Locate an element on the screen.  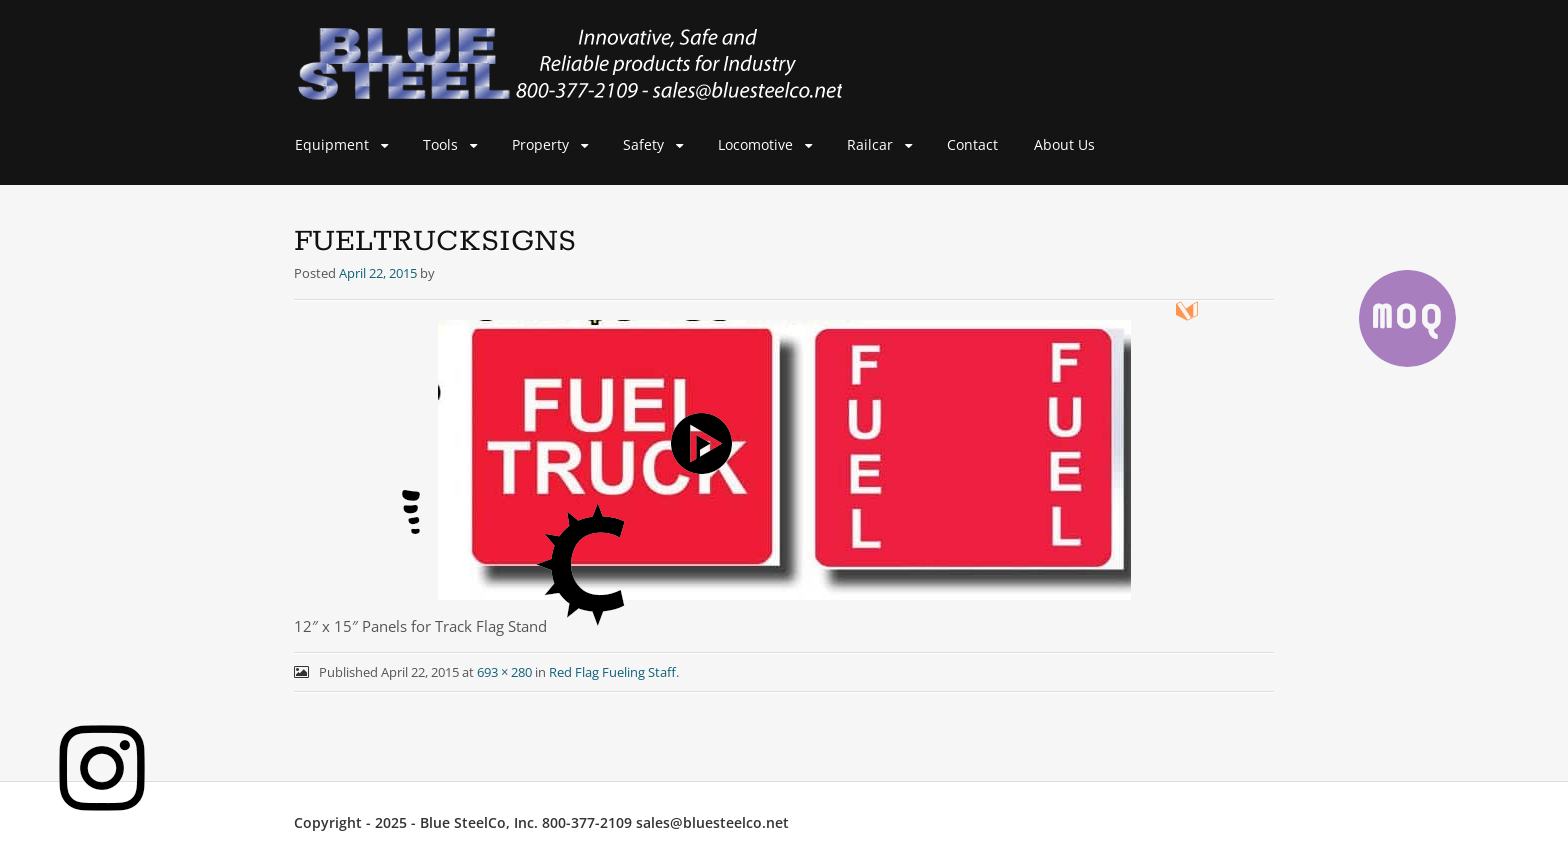
visit Material for MkDocs documentation is located at coordinates (1187, 311).